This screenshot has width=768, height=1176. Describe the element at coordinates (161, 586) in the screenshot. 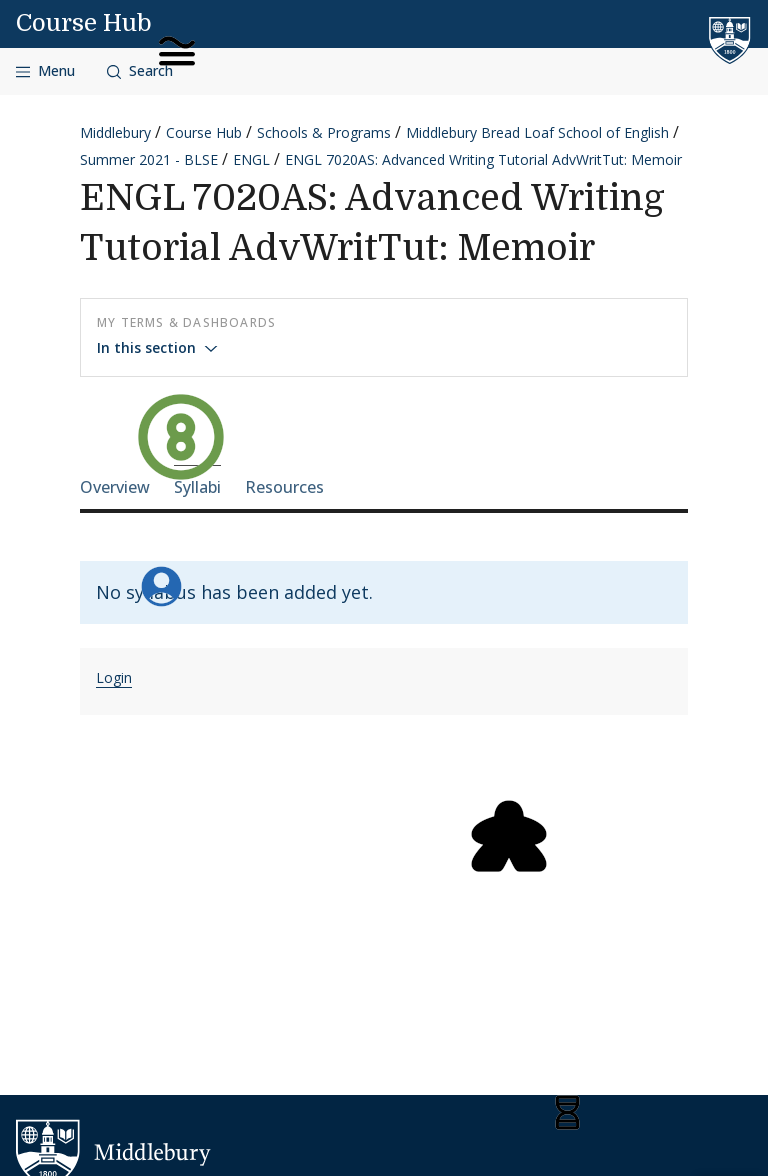

I see `view your profile` at that location.